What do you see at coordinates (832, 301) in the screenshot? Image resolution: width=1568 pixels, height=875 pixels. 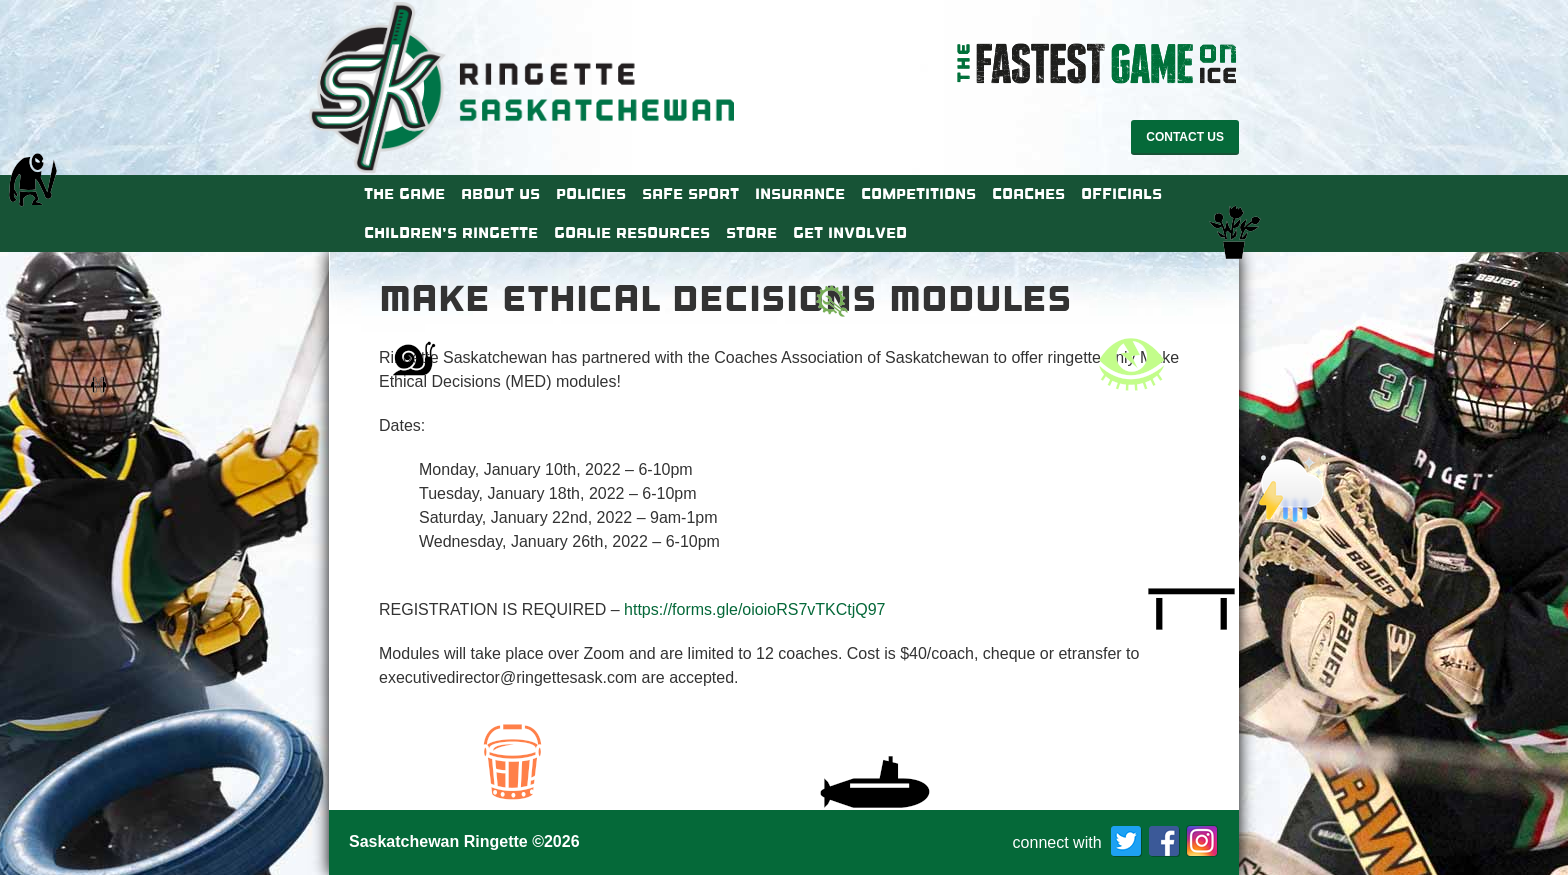 I see `enable automatic repair or maintenance mode` at bounding box center [832, 301].